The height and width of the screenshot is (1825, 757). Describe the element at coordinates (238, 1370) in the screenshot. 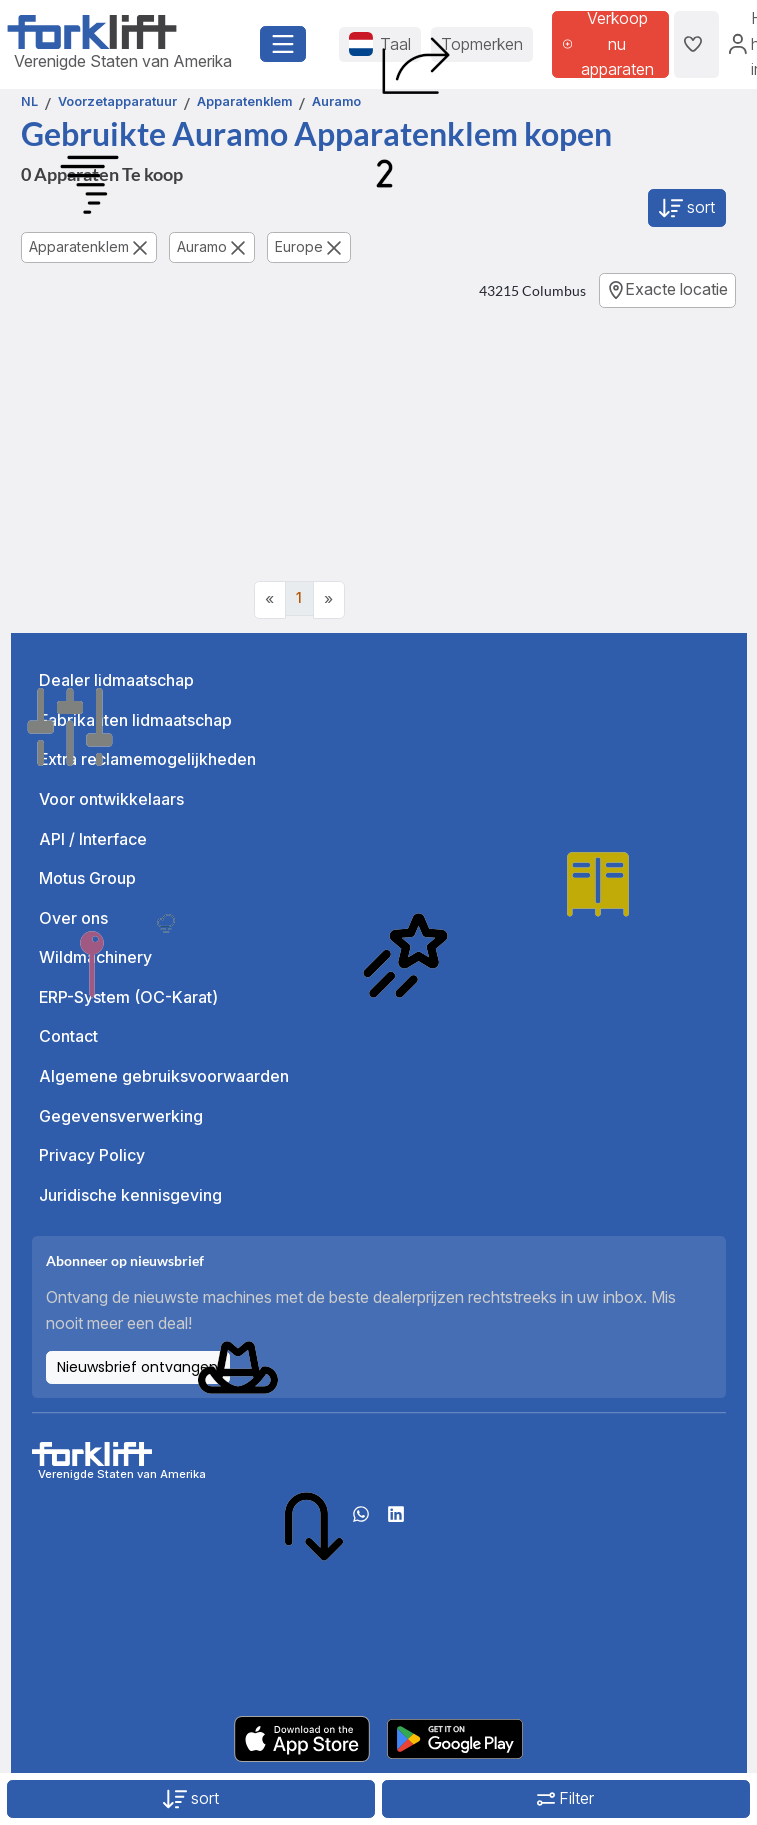

I see `select cowboy hat avatar or profile icon` at that location.